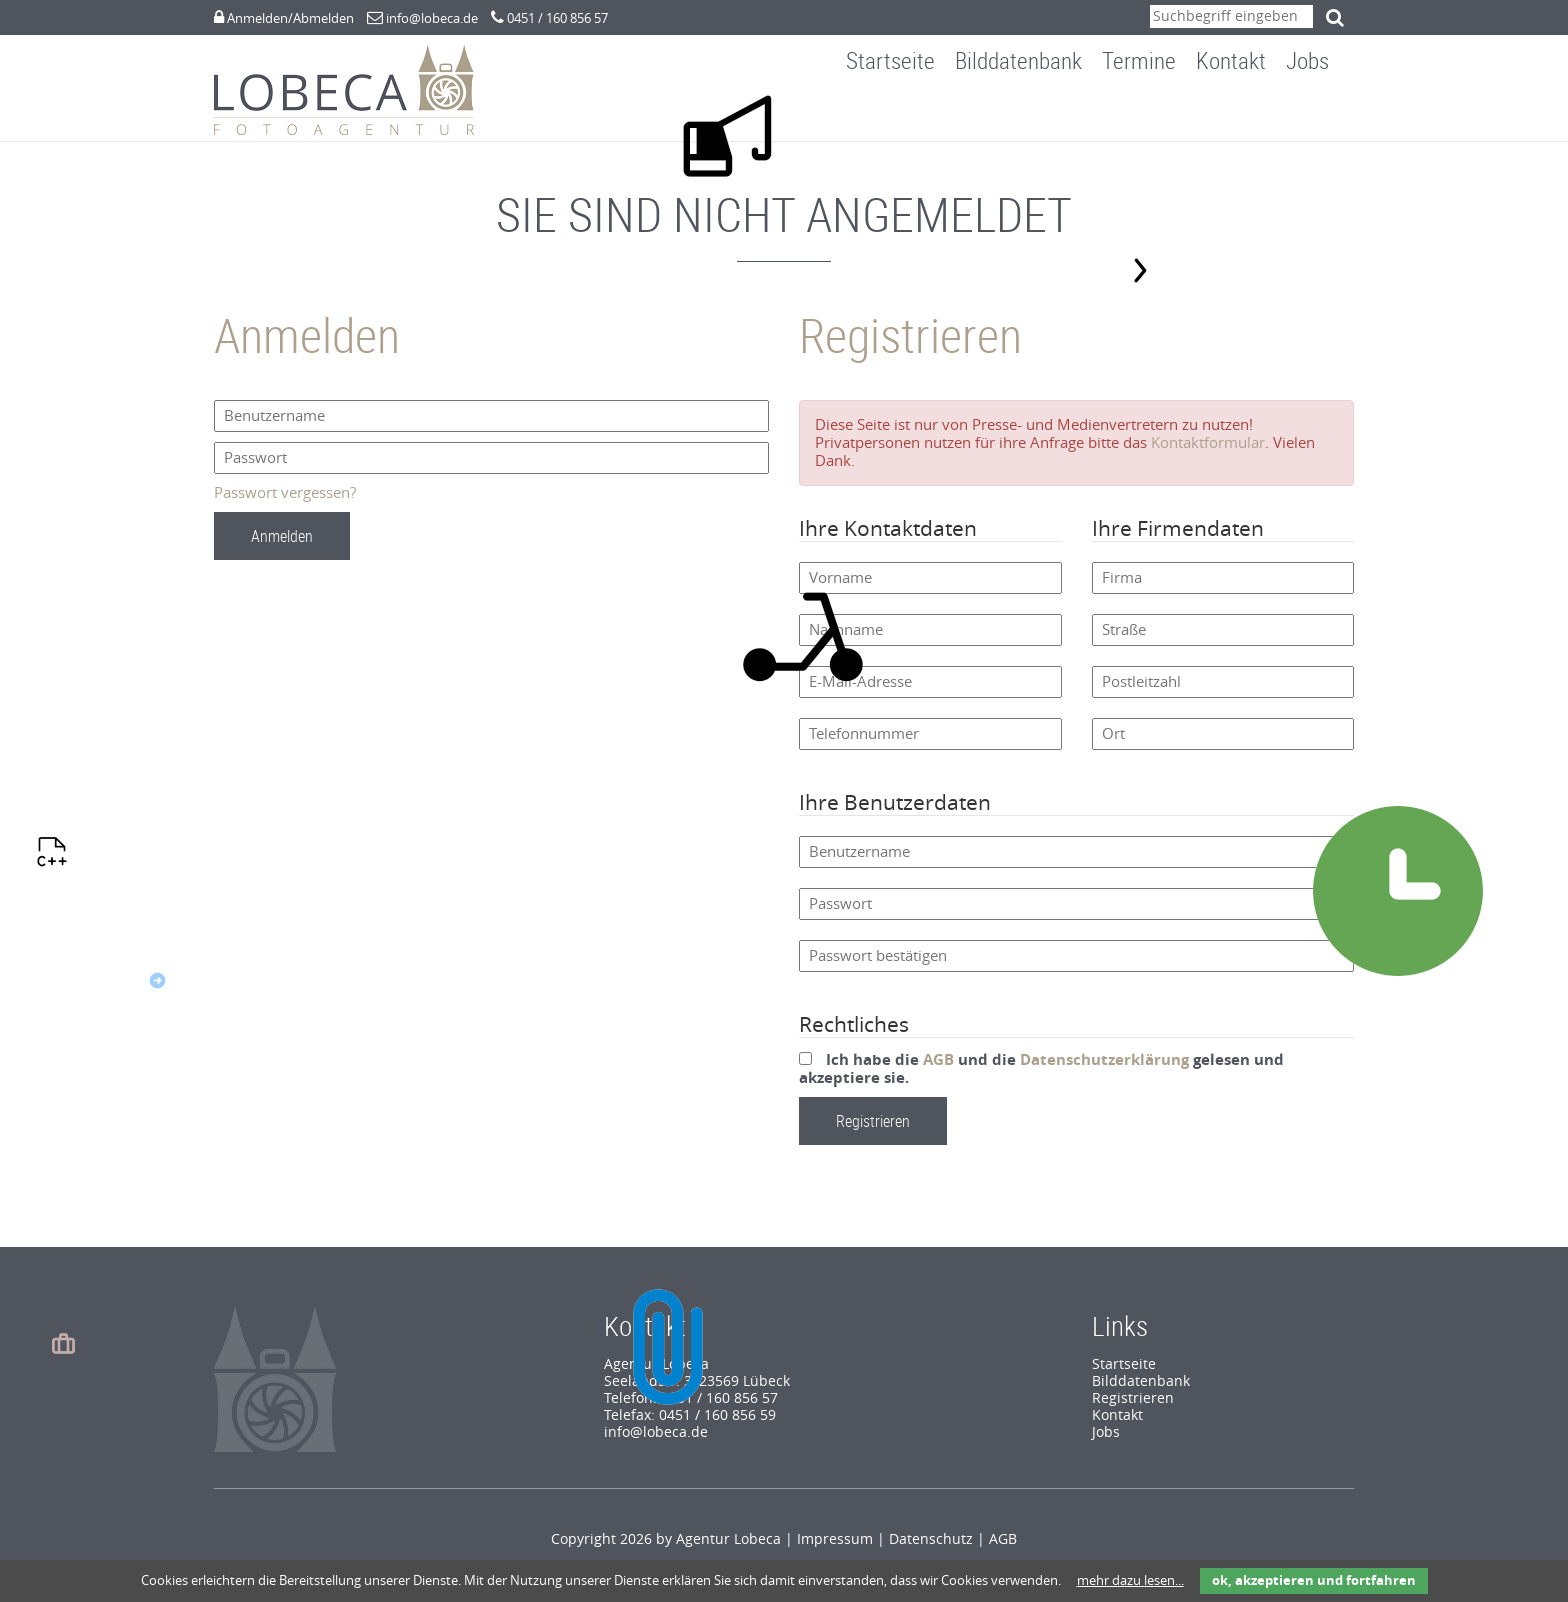 This screenshot has width=1568, height=1602. Describe the element at coordinates (157, 980) in the screenshot. I see `proceed to the next step` at that location.